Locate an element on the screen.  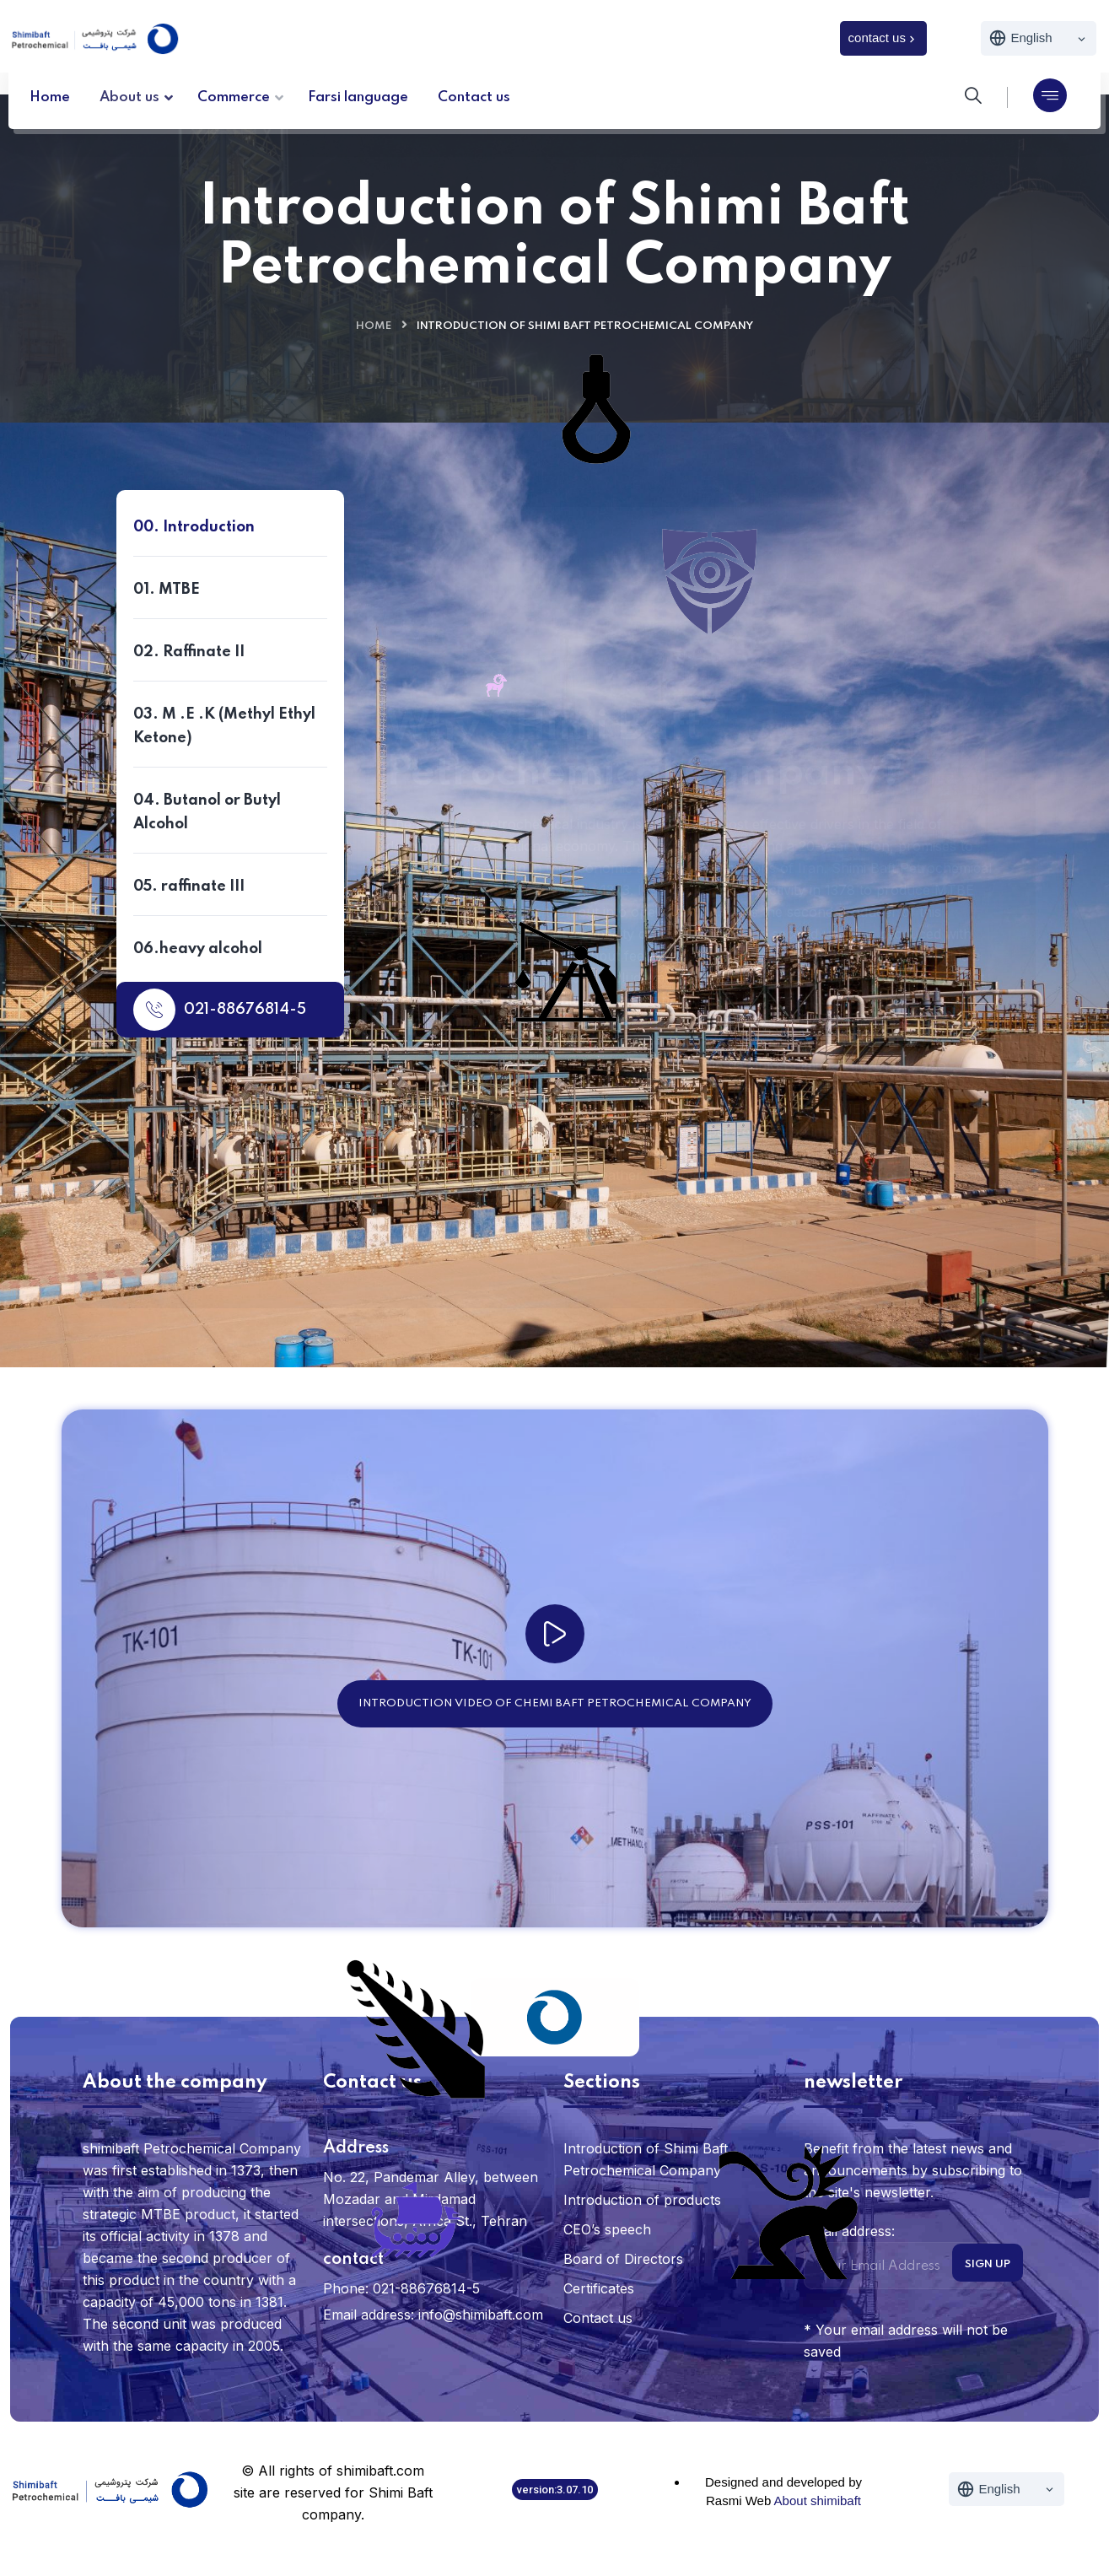
launch projectile or siege weapon in game is located at coordinates (566, 967).